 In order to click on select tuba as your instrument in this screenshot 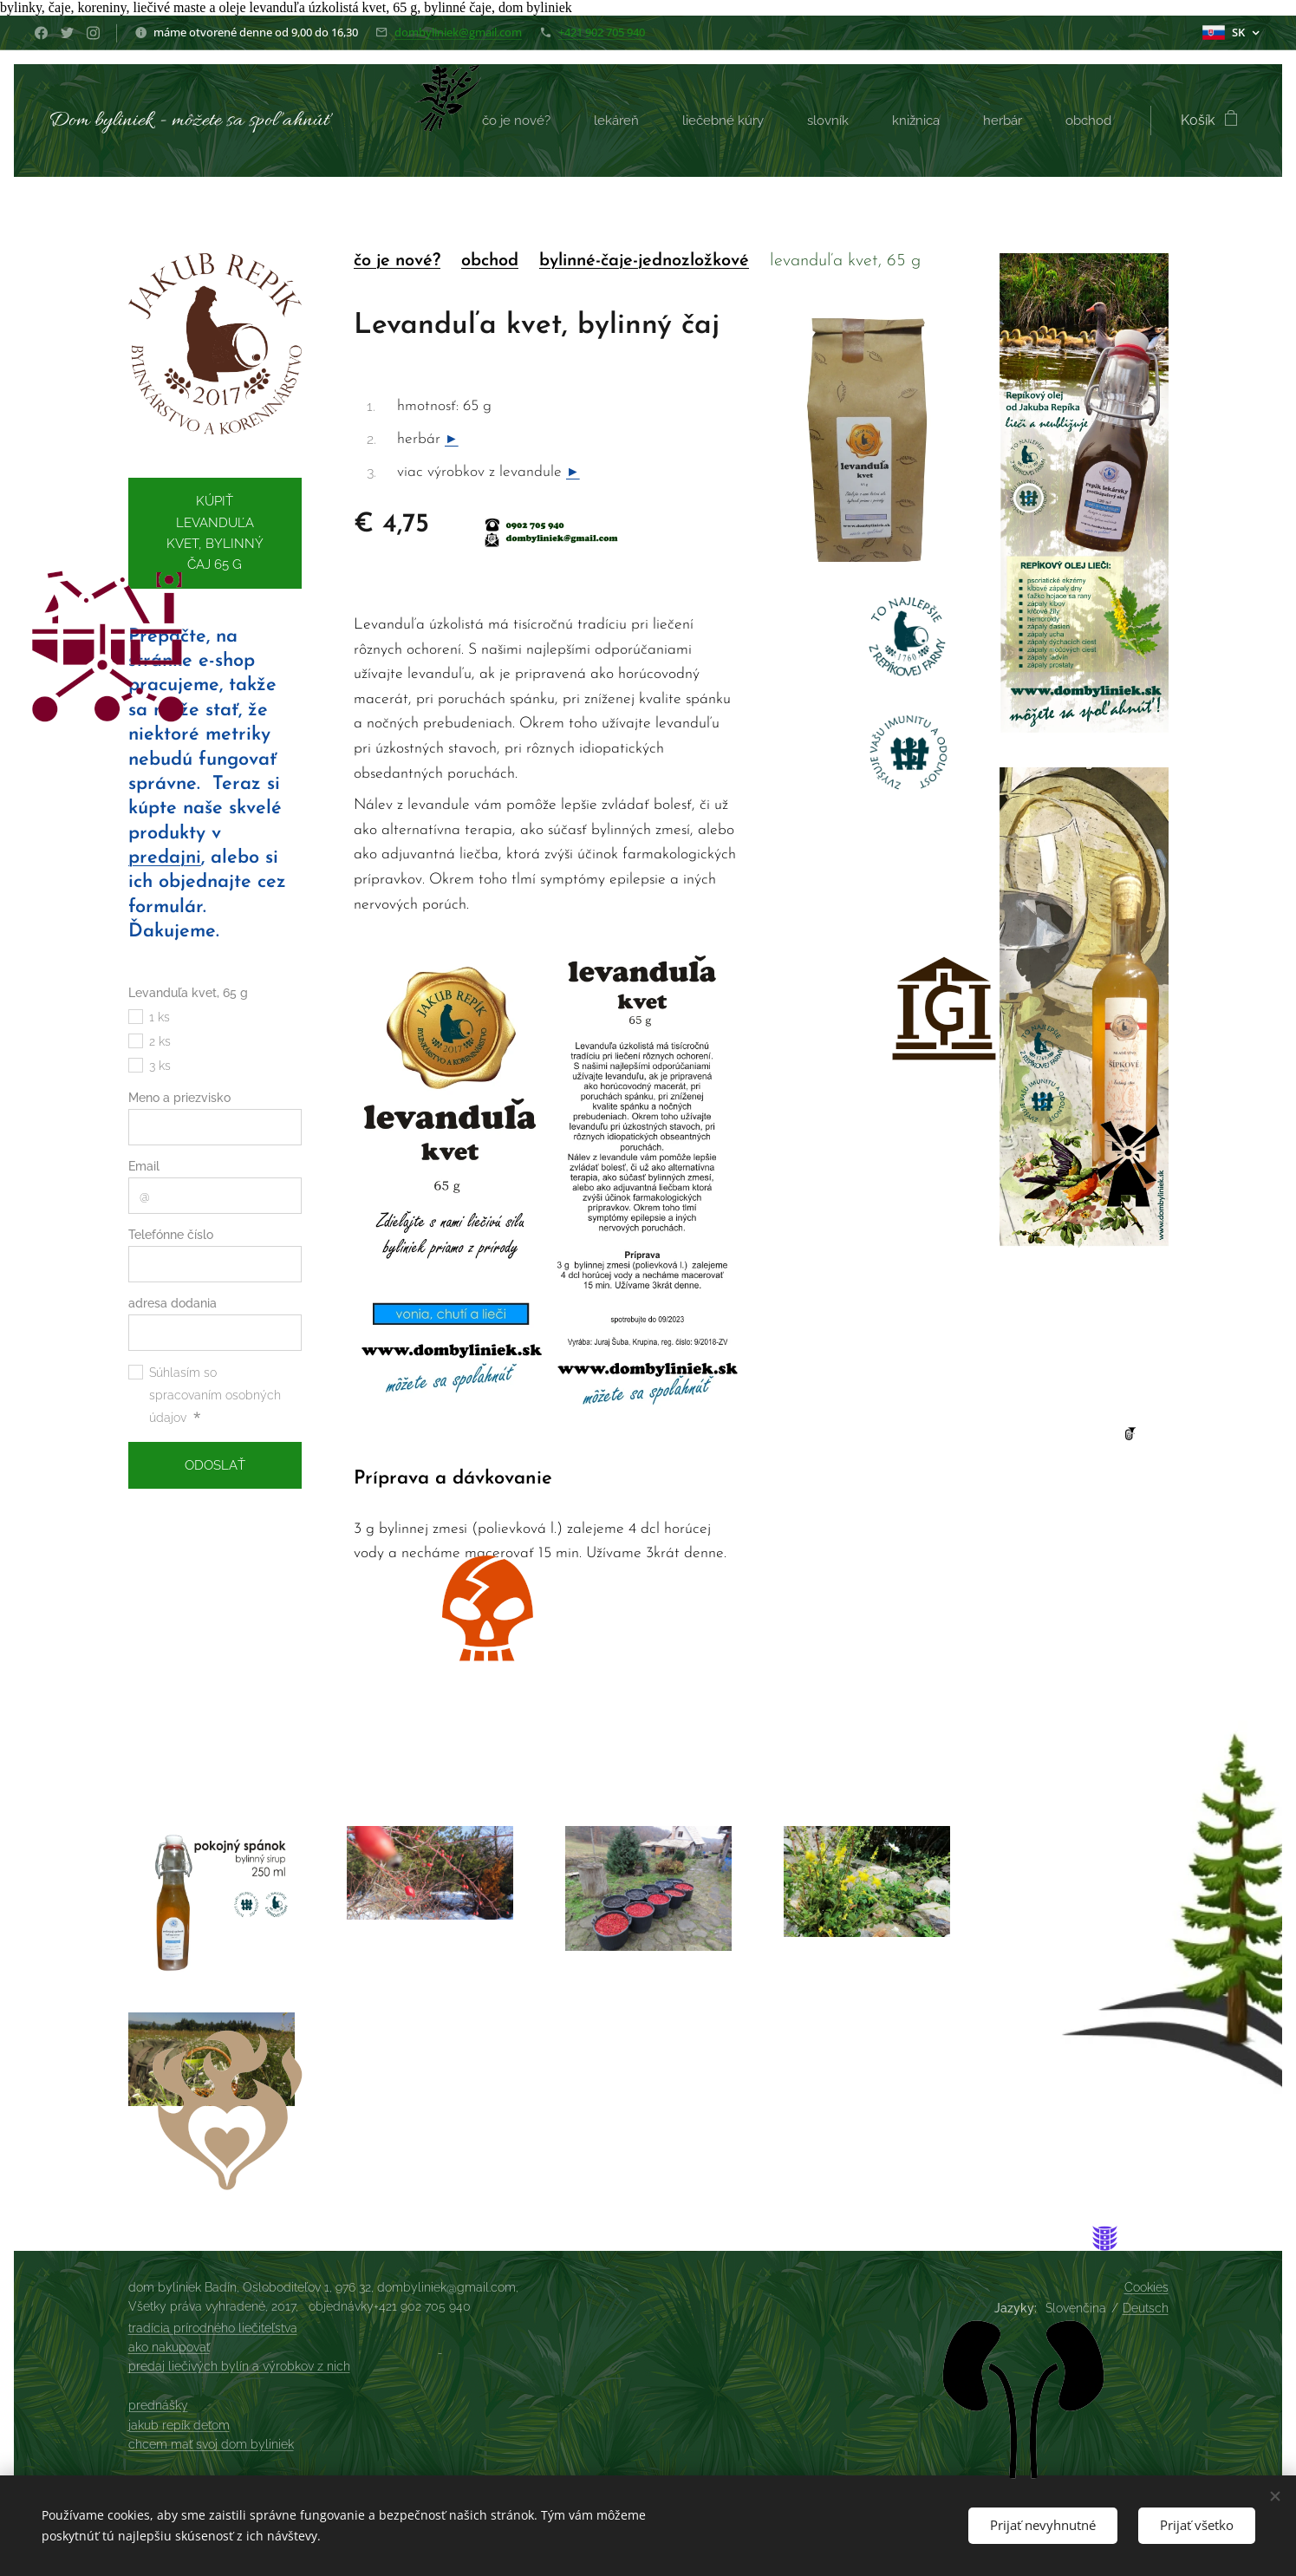, I will do `click(1130, 1433)`.